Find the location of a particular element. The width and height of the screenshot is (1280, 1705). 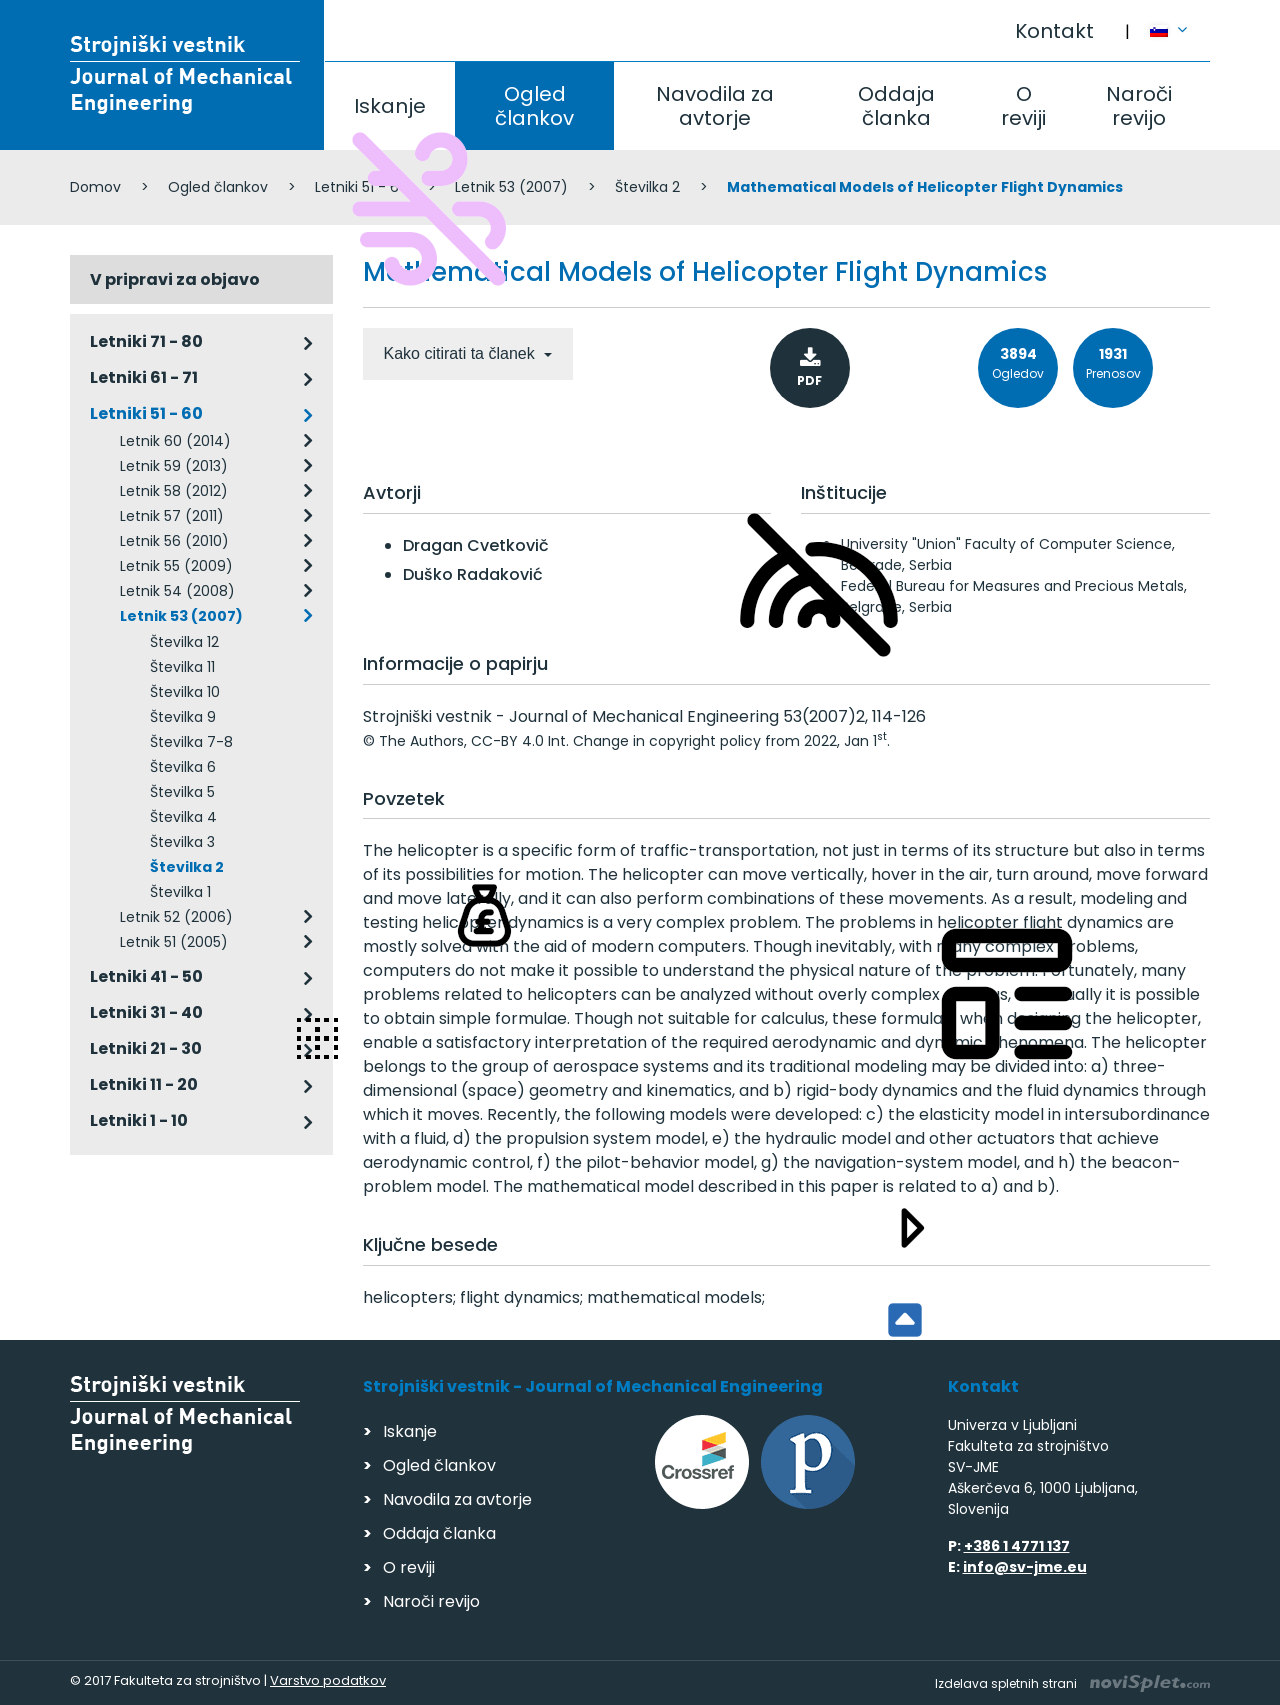

expand content or show more options is located at coordinates (905, 1320).